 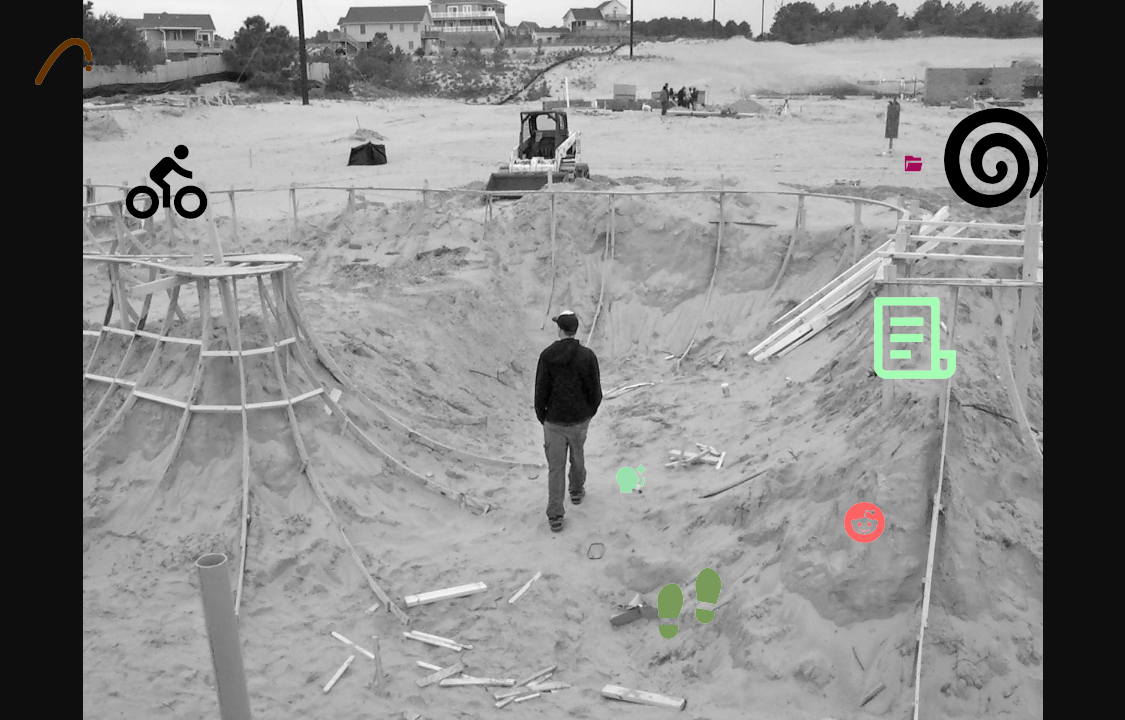 What do you see at coordinates (915, 338) in the screenshot?
I see `view document list or file directory` at bounding box center [915, 338].